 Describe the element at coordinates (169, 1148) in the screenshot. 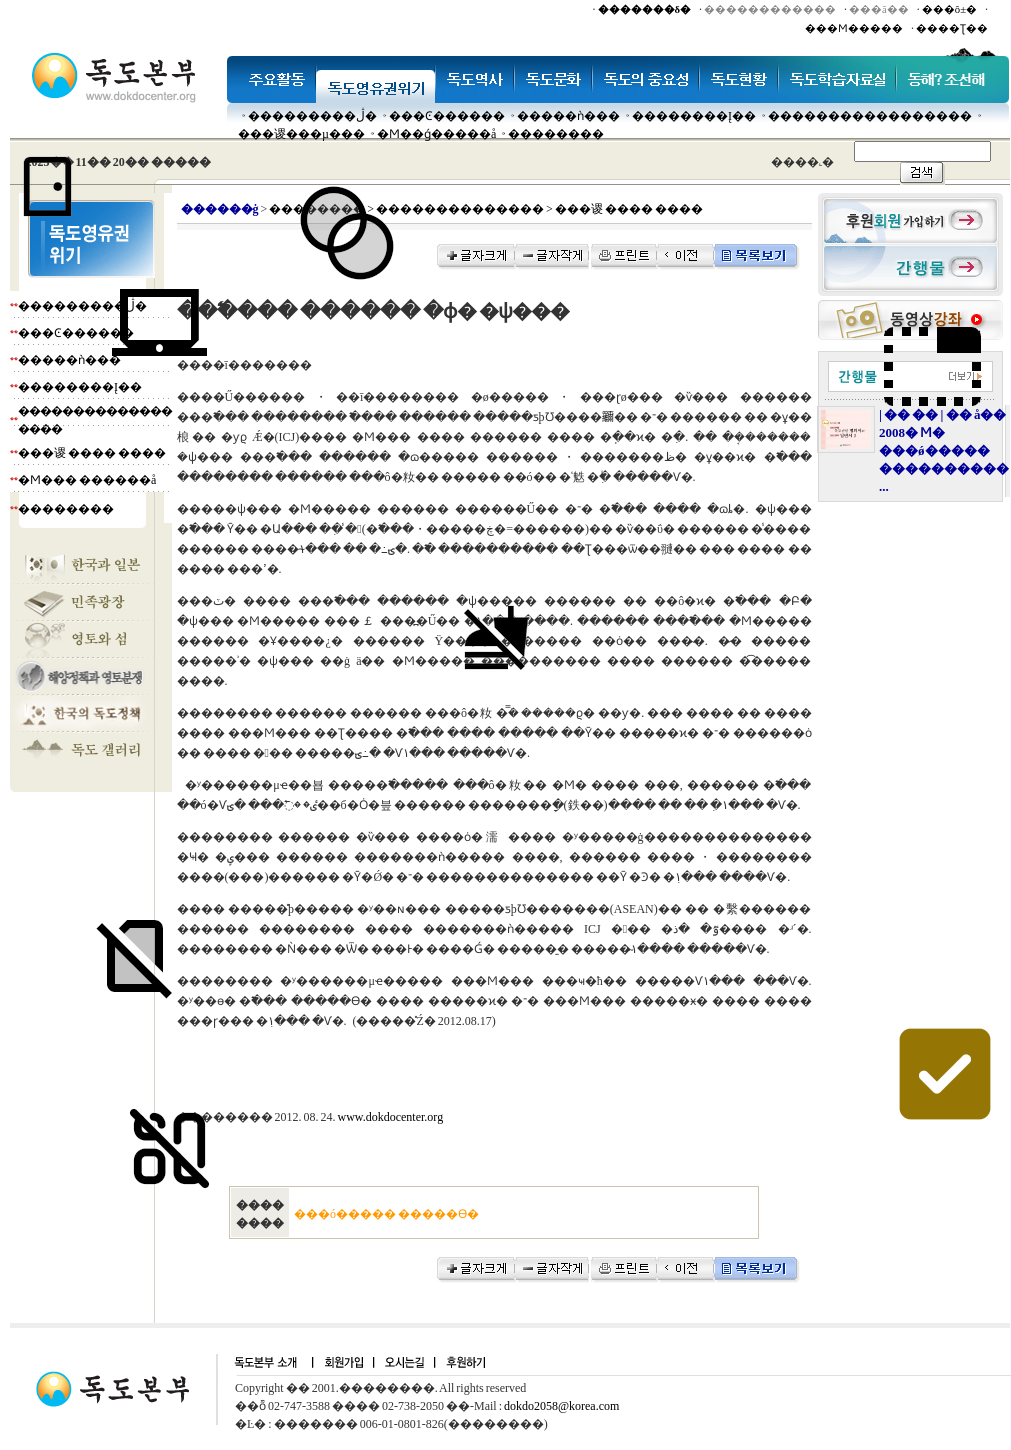

I see `disable layout view` at that location.